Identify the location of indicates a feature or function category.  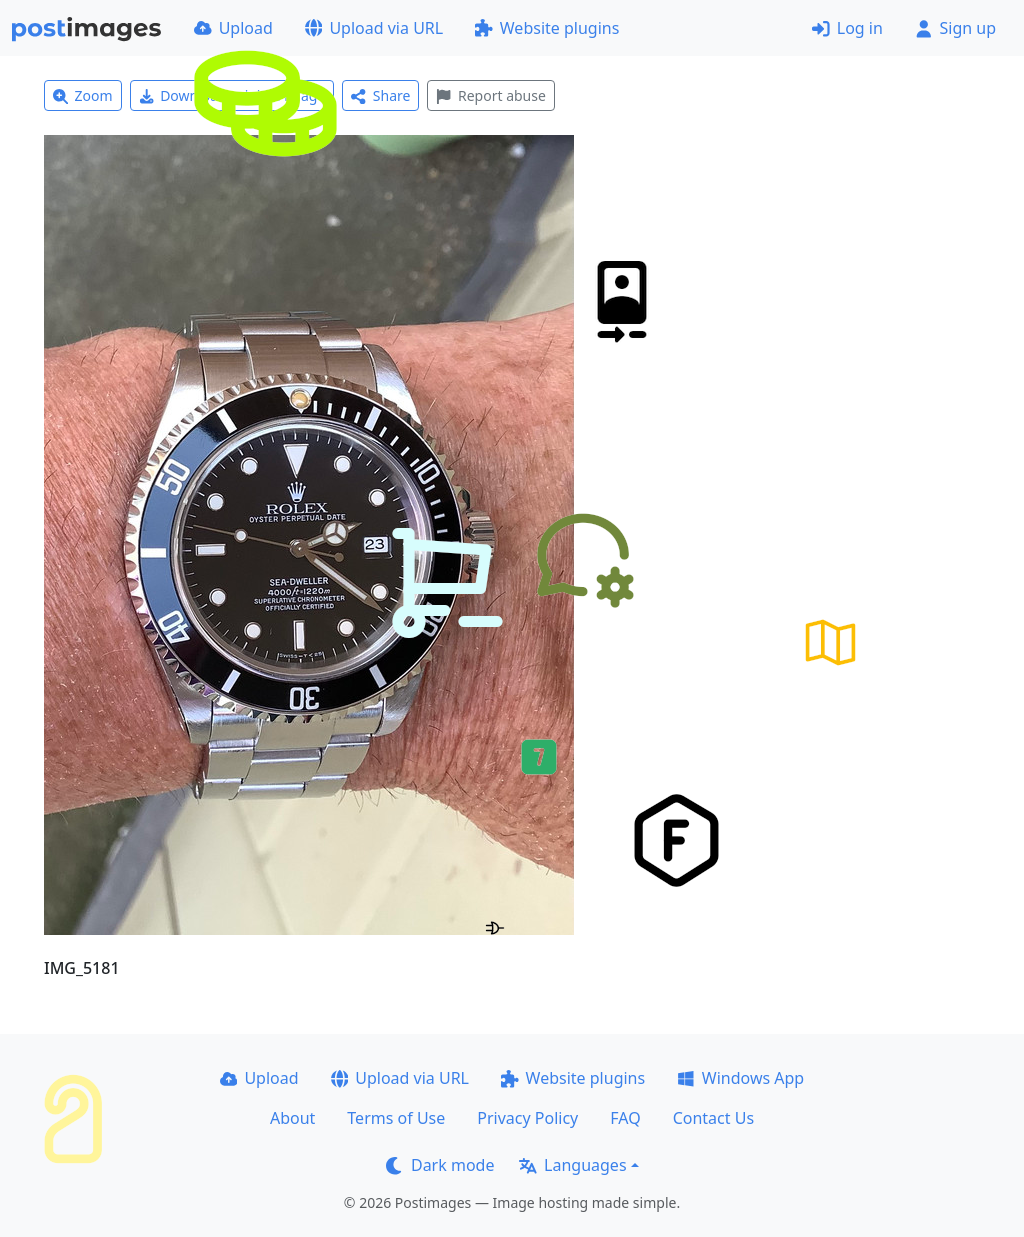
(676, 840).